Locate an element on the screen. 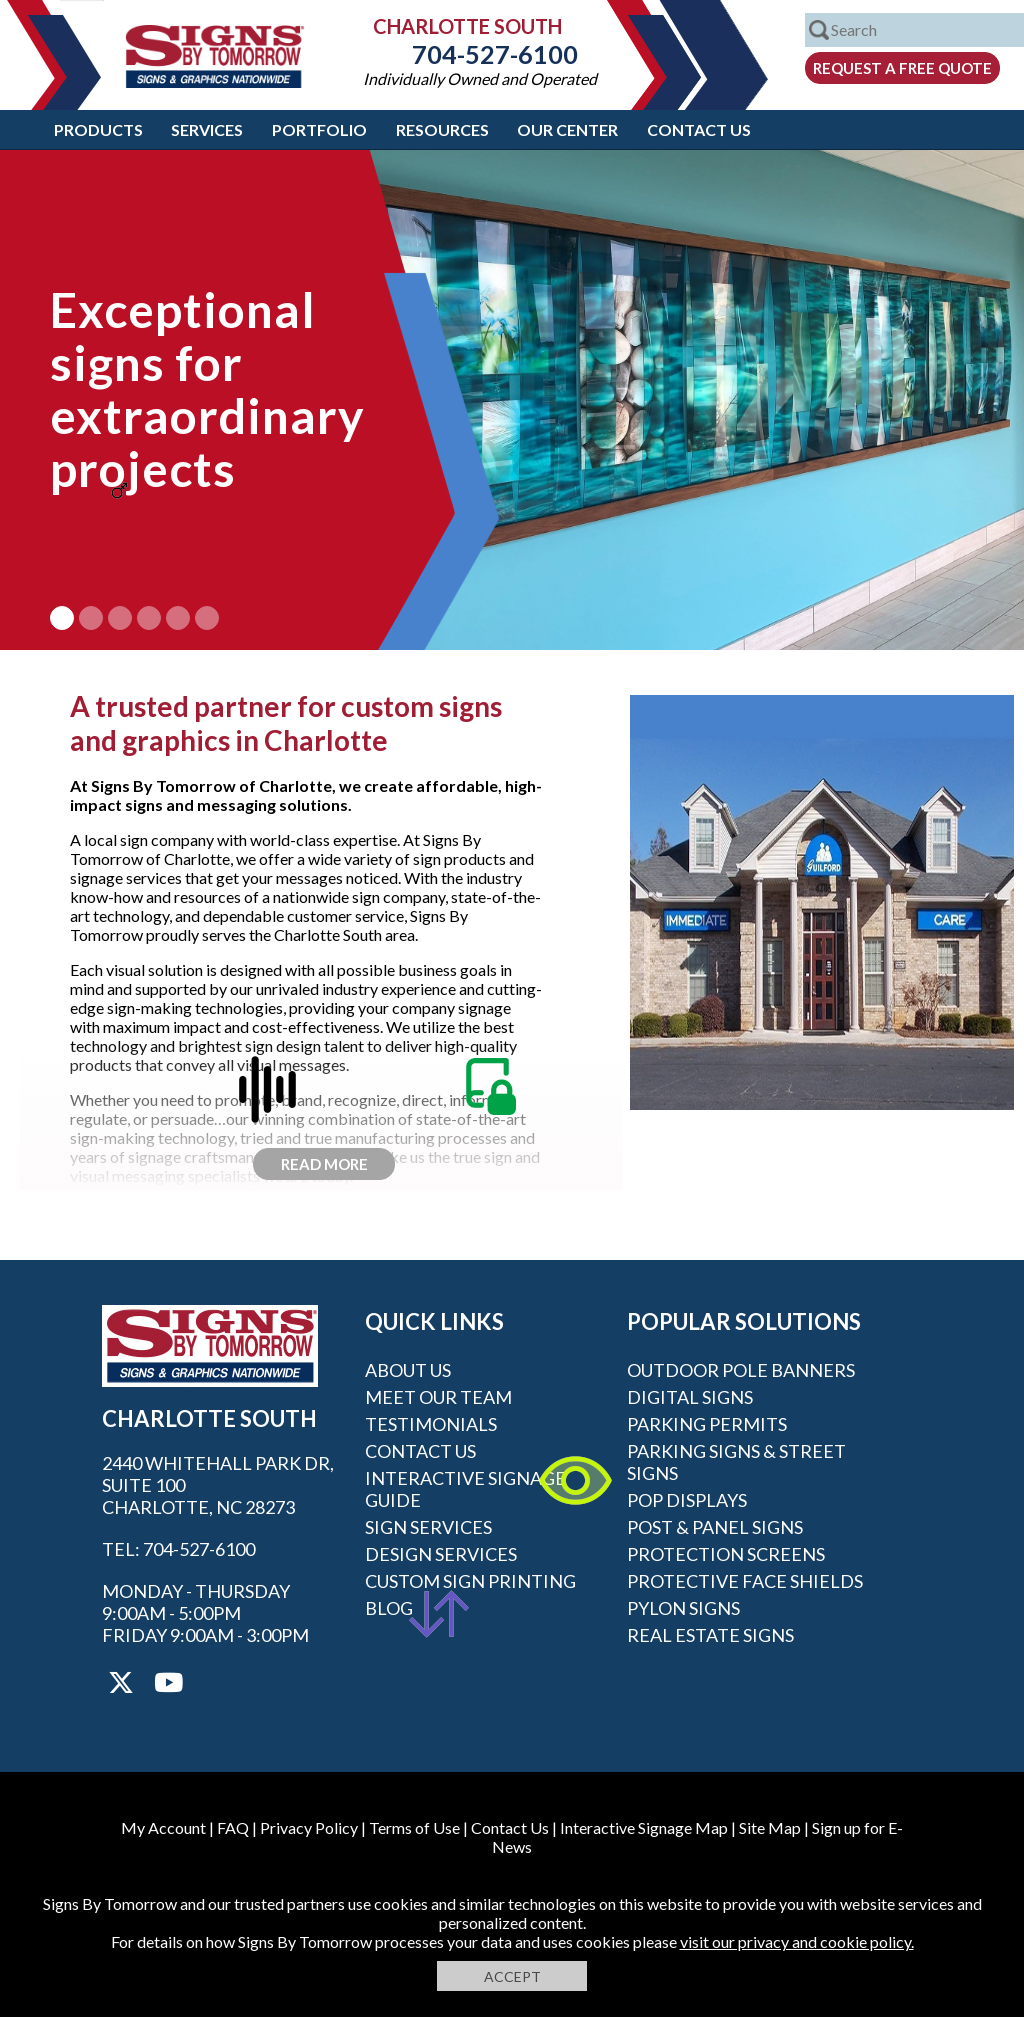 This screenshot has width=1024, height=2017. indicates a private or locked repository is located at coordinates (487, 1086).